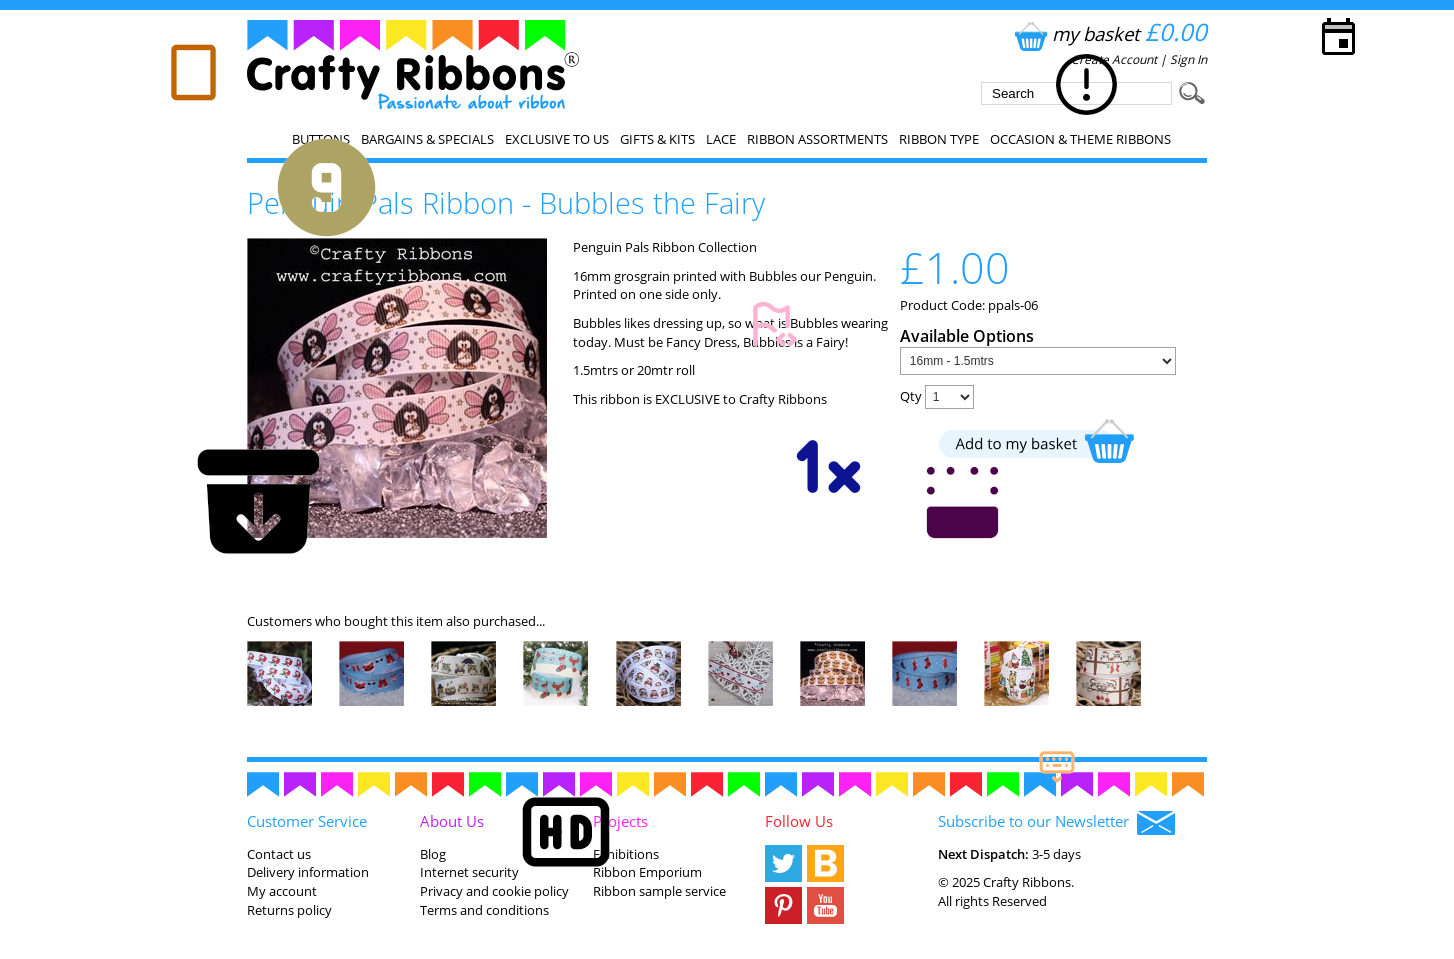 Image resolution: width=1454 pixels, height=959 pixels. Describe the element at coordinates (962, 502) in the screenshot. I see `align content to bottom of container` at that location.